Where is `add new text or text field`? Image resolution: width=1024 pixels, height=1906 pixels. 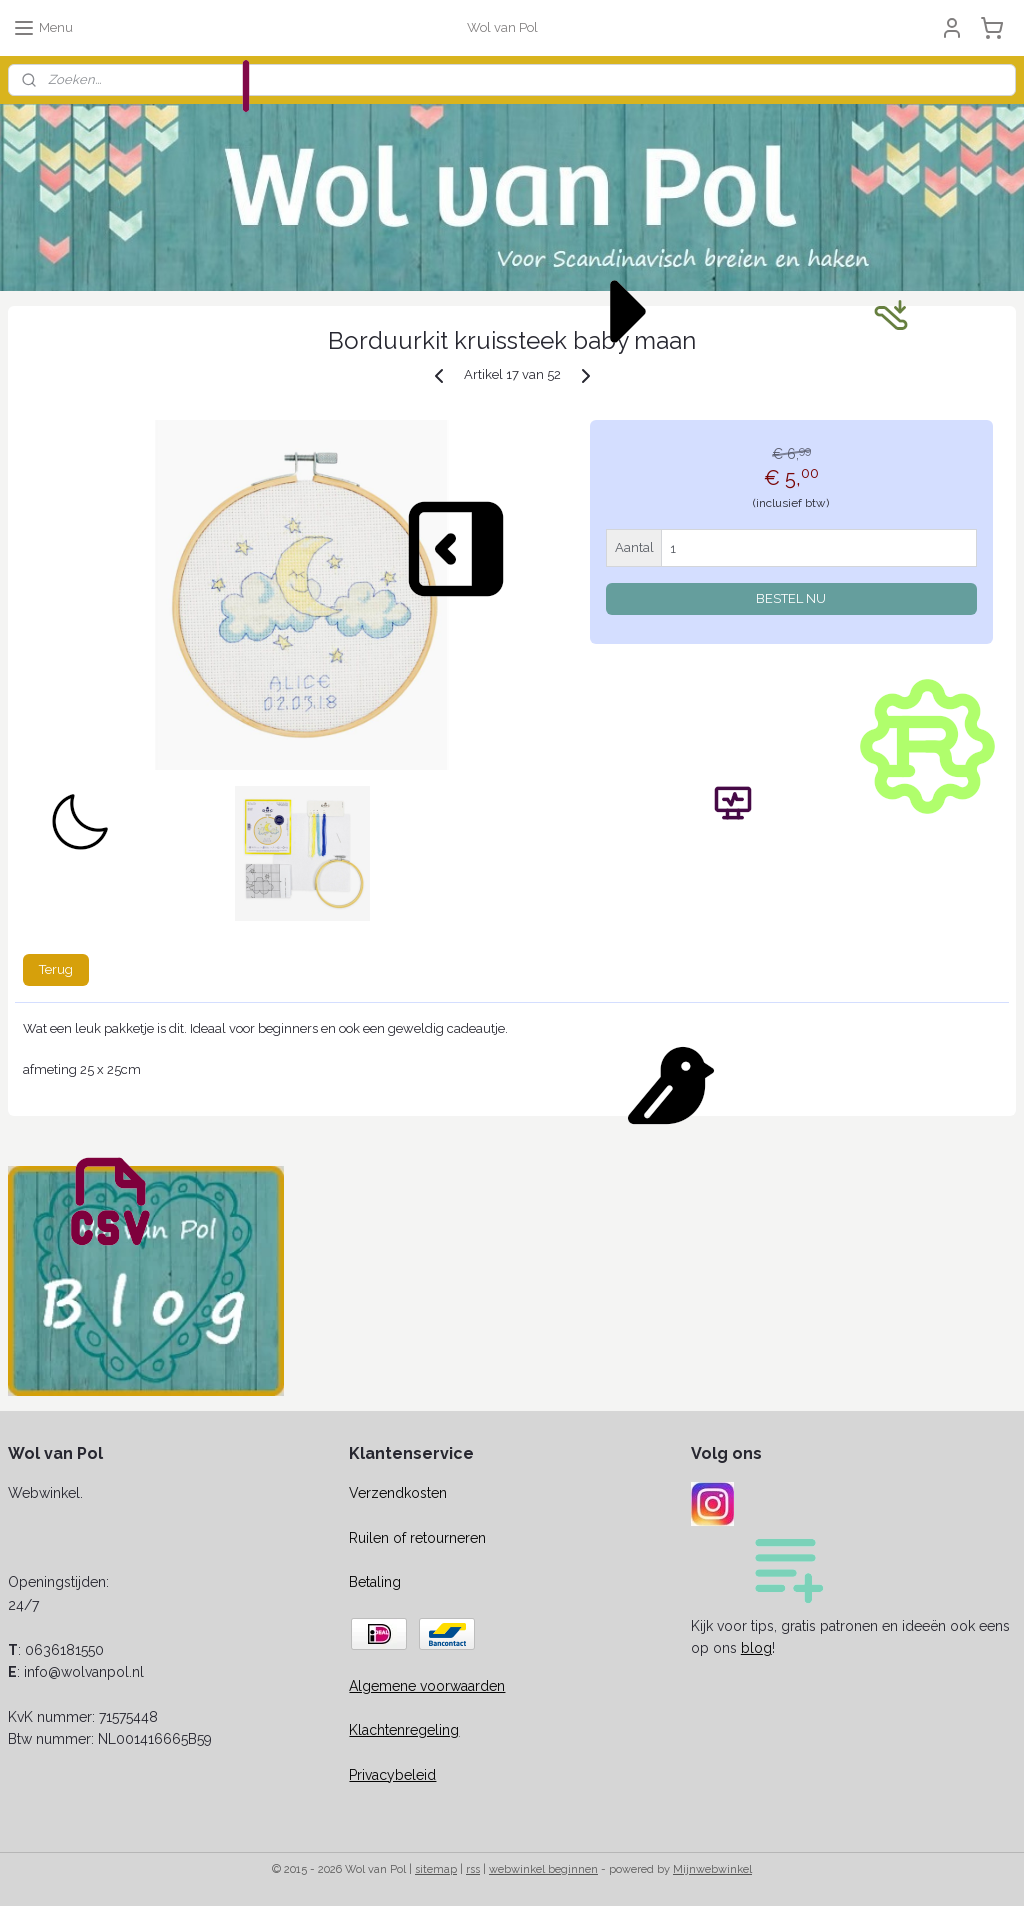
add new text or text field is located at coordinates (785, 1565).